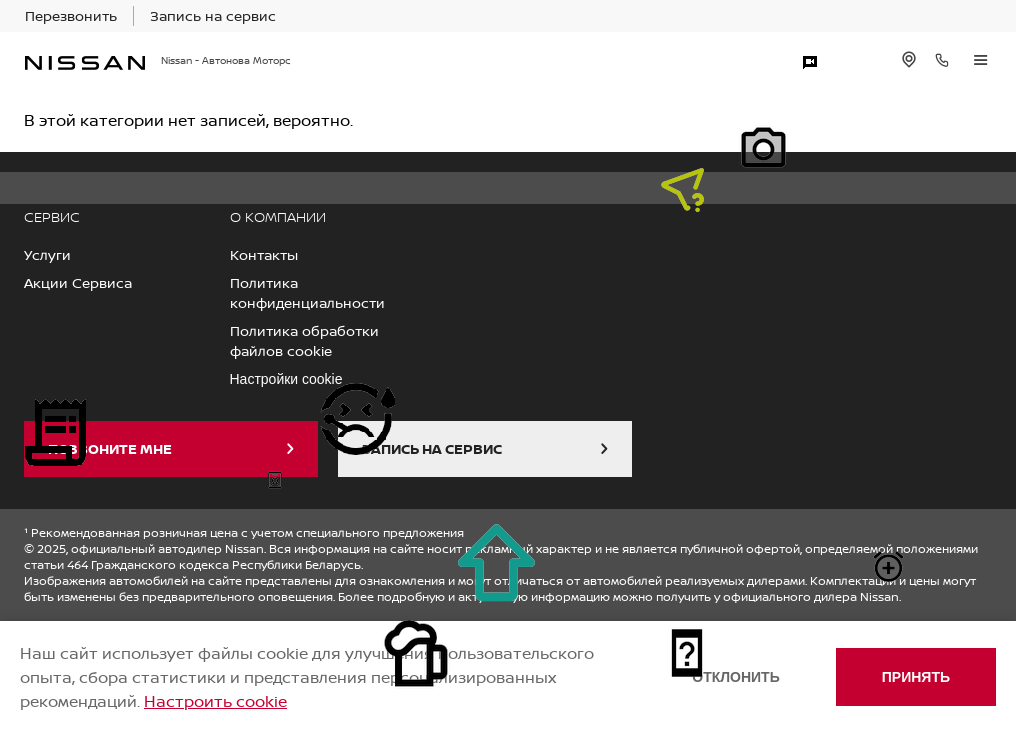  What do you see at coordinates (356, 419) in the screenshot?
I see `report feeling unwell or sick` at bounding box center [356, 419].